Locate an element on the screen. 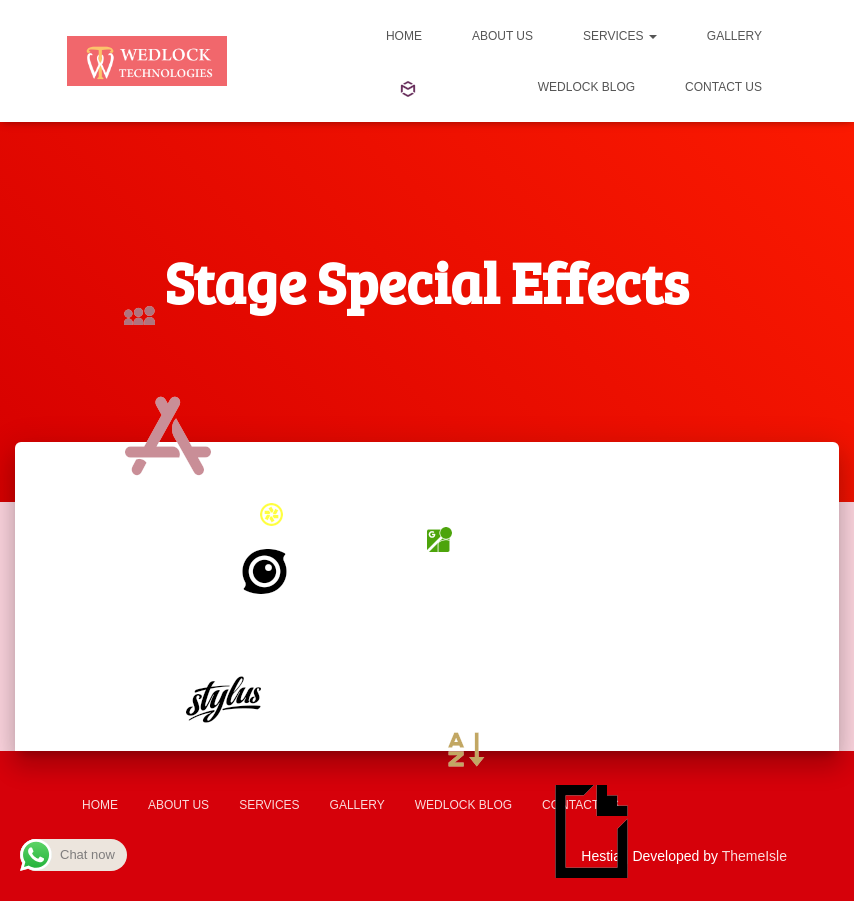 The image size is (854, 901). stylus CSS preprocessor logo is located at coordinates (223, 699).